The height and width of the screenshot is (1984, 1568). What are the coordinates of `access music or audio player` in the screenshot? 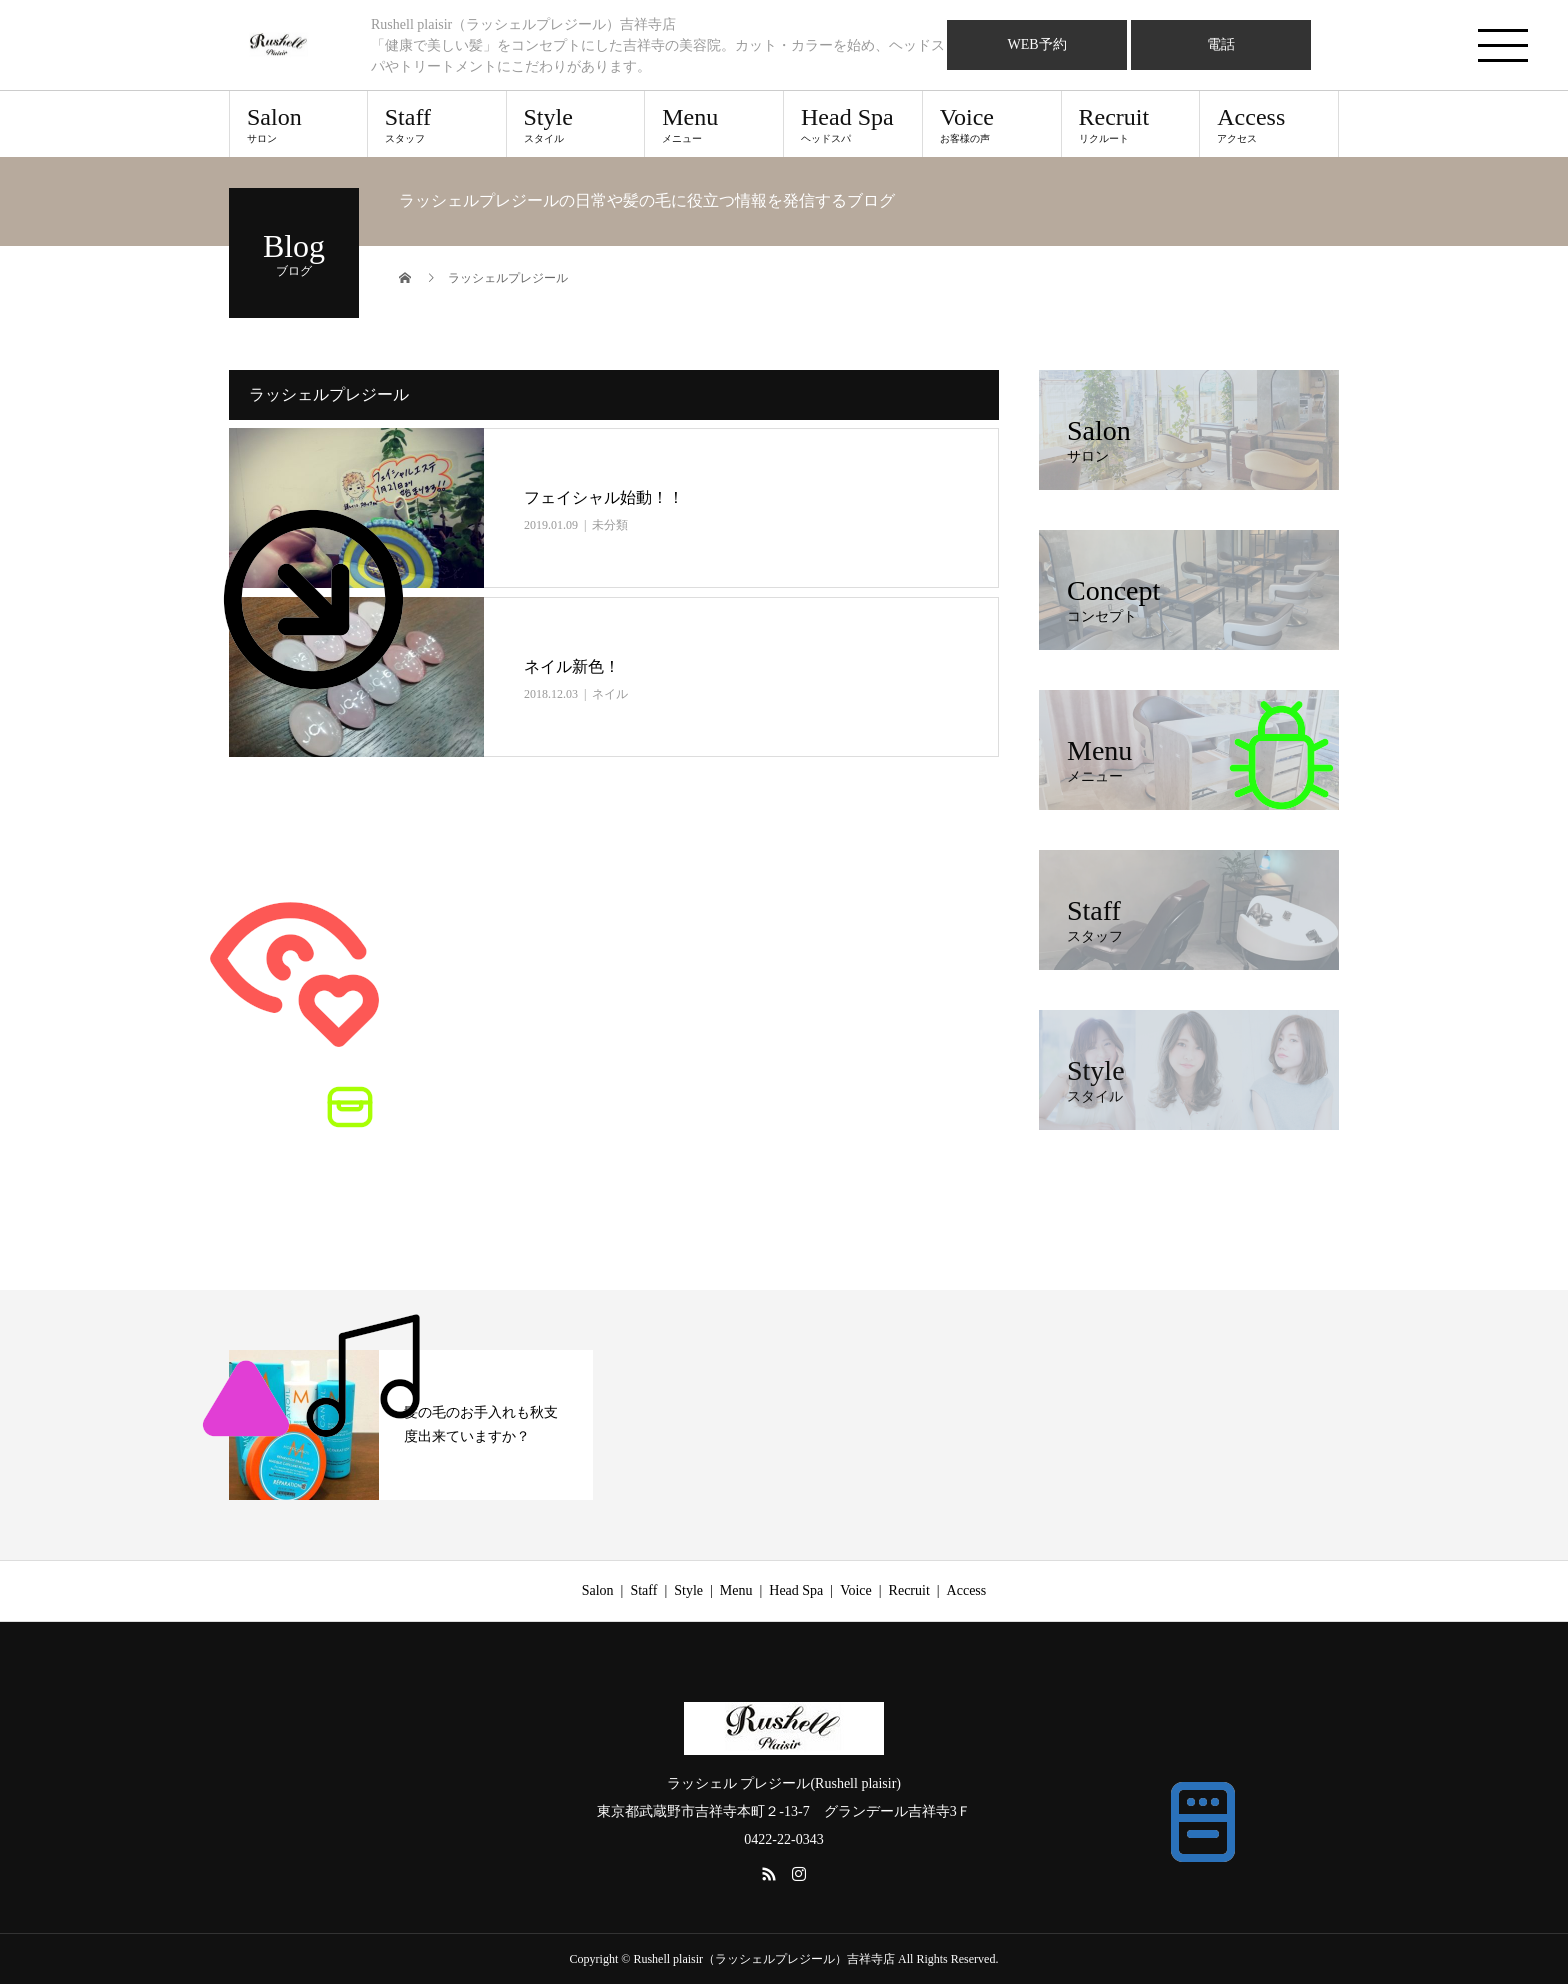 It's located at (370, 1378).